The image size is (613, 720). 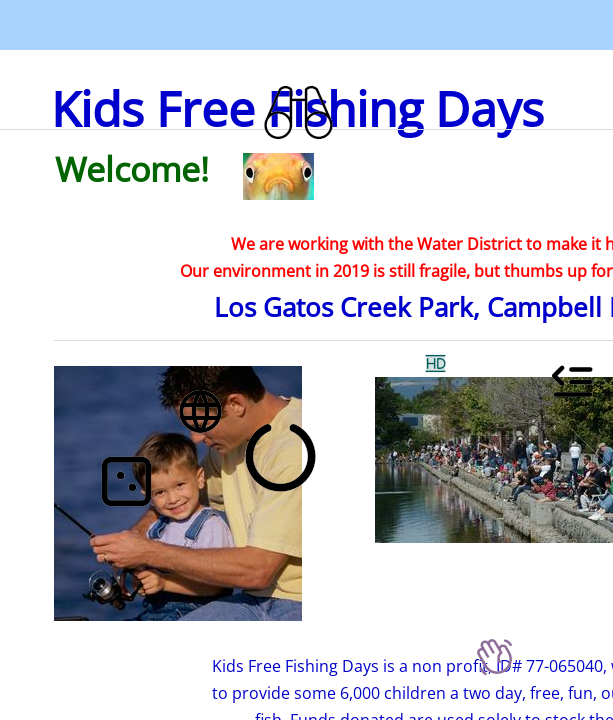 I want to click on switch to global or worldwide view, so click(x=200, y=411).